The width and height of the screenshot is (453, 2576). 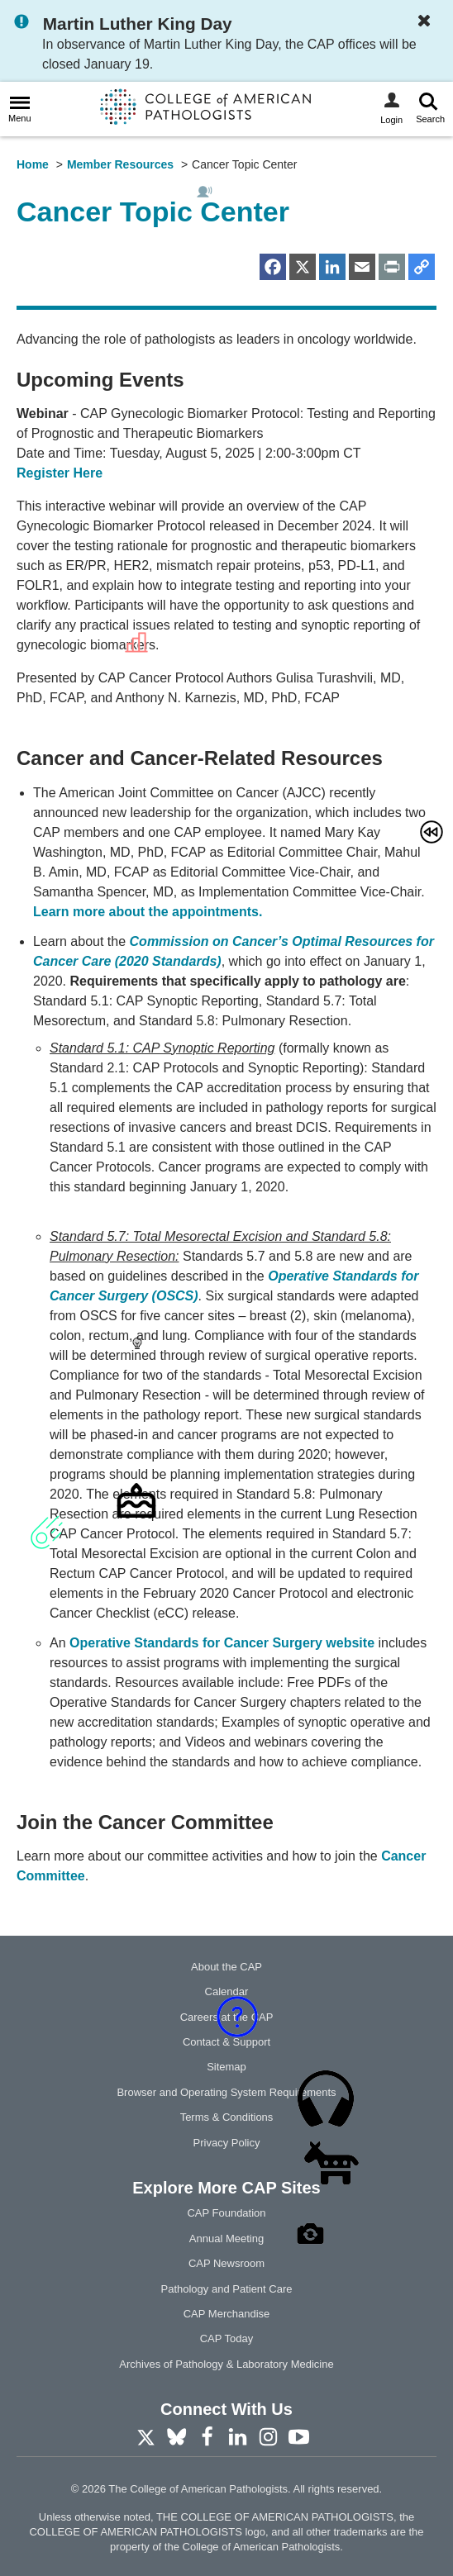 What do you see at coordinates (204, 192) in the screenshot?
I see `user is speaking or broadcasting audio` at bounding box center [204, 192].